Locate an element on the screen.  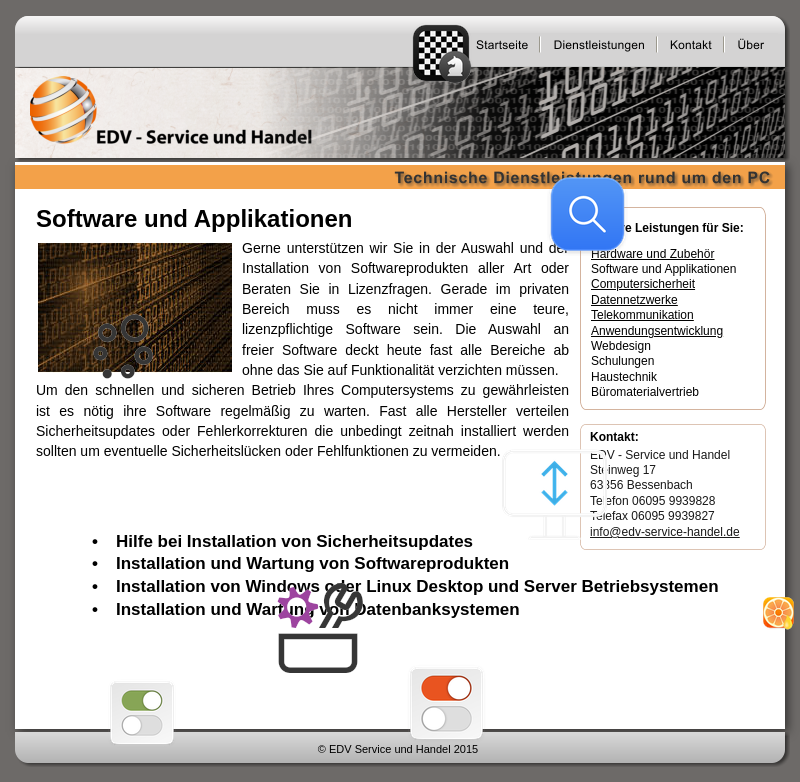
open the chess app is located at coordinates (441, 53).